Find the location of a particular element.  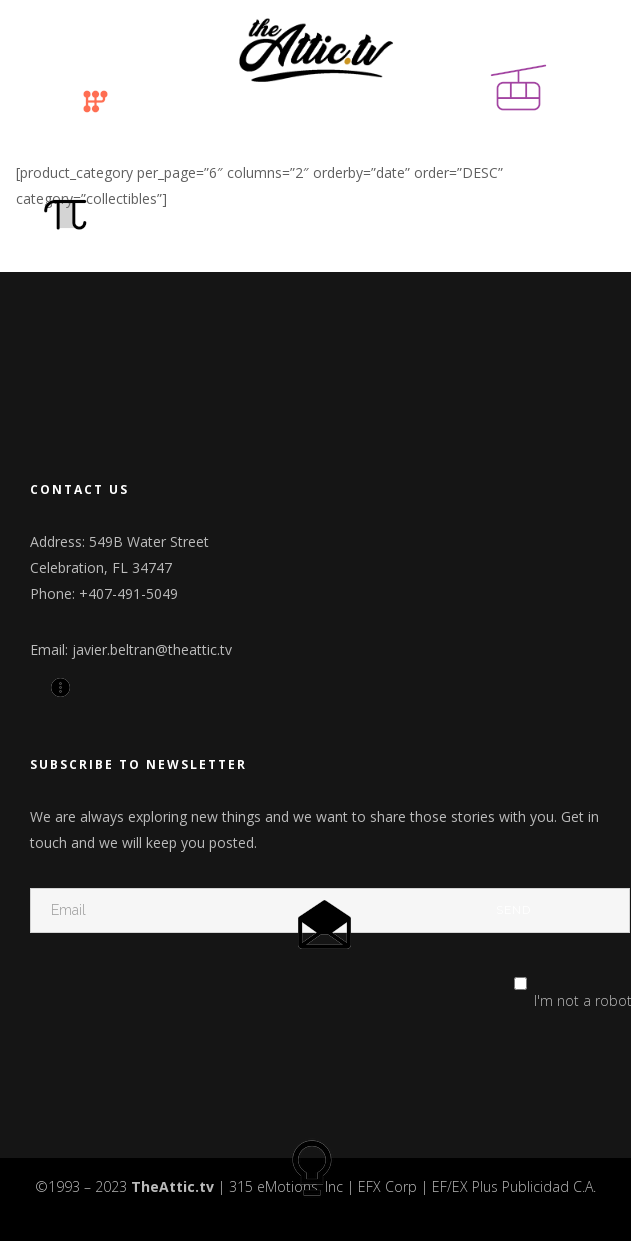

access mathematical or scientific calculator functions is located at coordinates (66, 214).